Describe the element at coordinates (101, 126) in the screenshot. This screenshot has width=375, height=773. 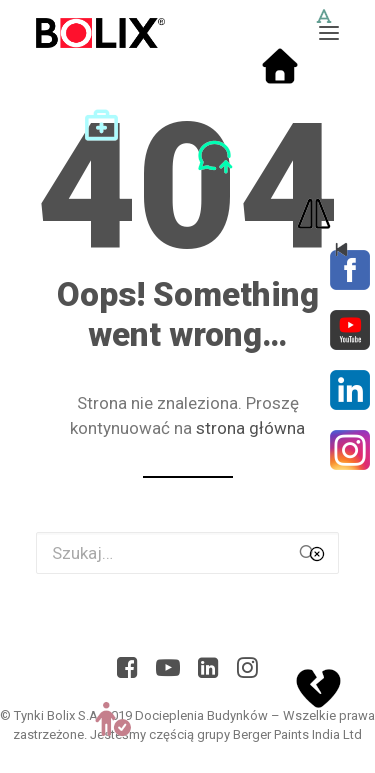
I see `access first aid or medical help resources` at that location.